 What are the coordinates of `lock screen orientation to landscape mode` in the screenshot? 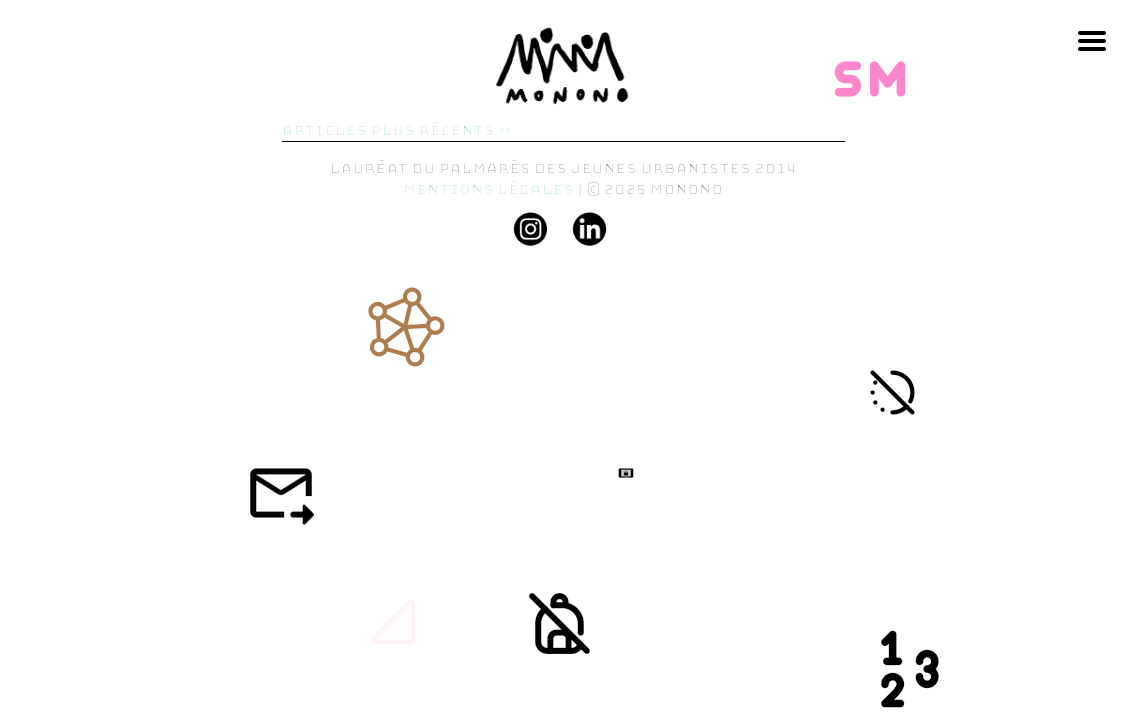 It's located at (626, 473).